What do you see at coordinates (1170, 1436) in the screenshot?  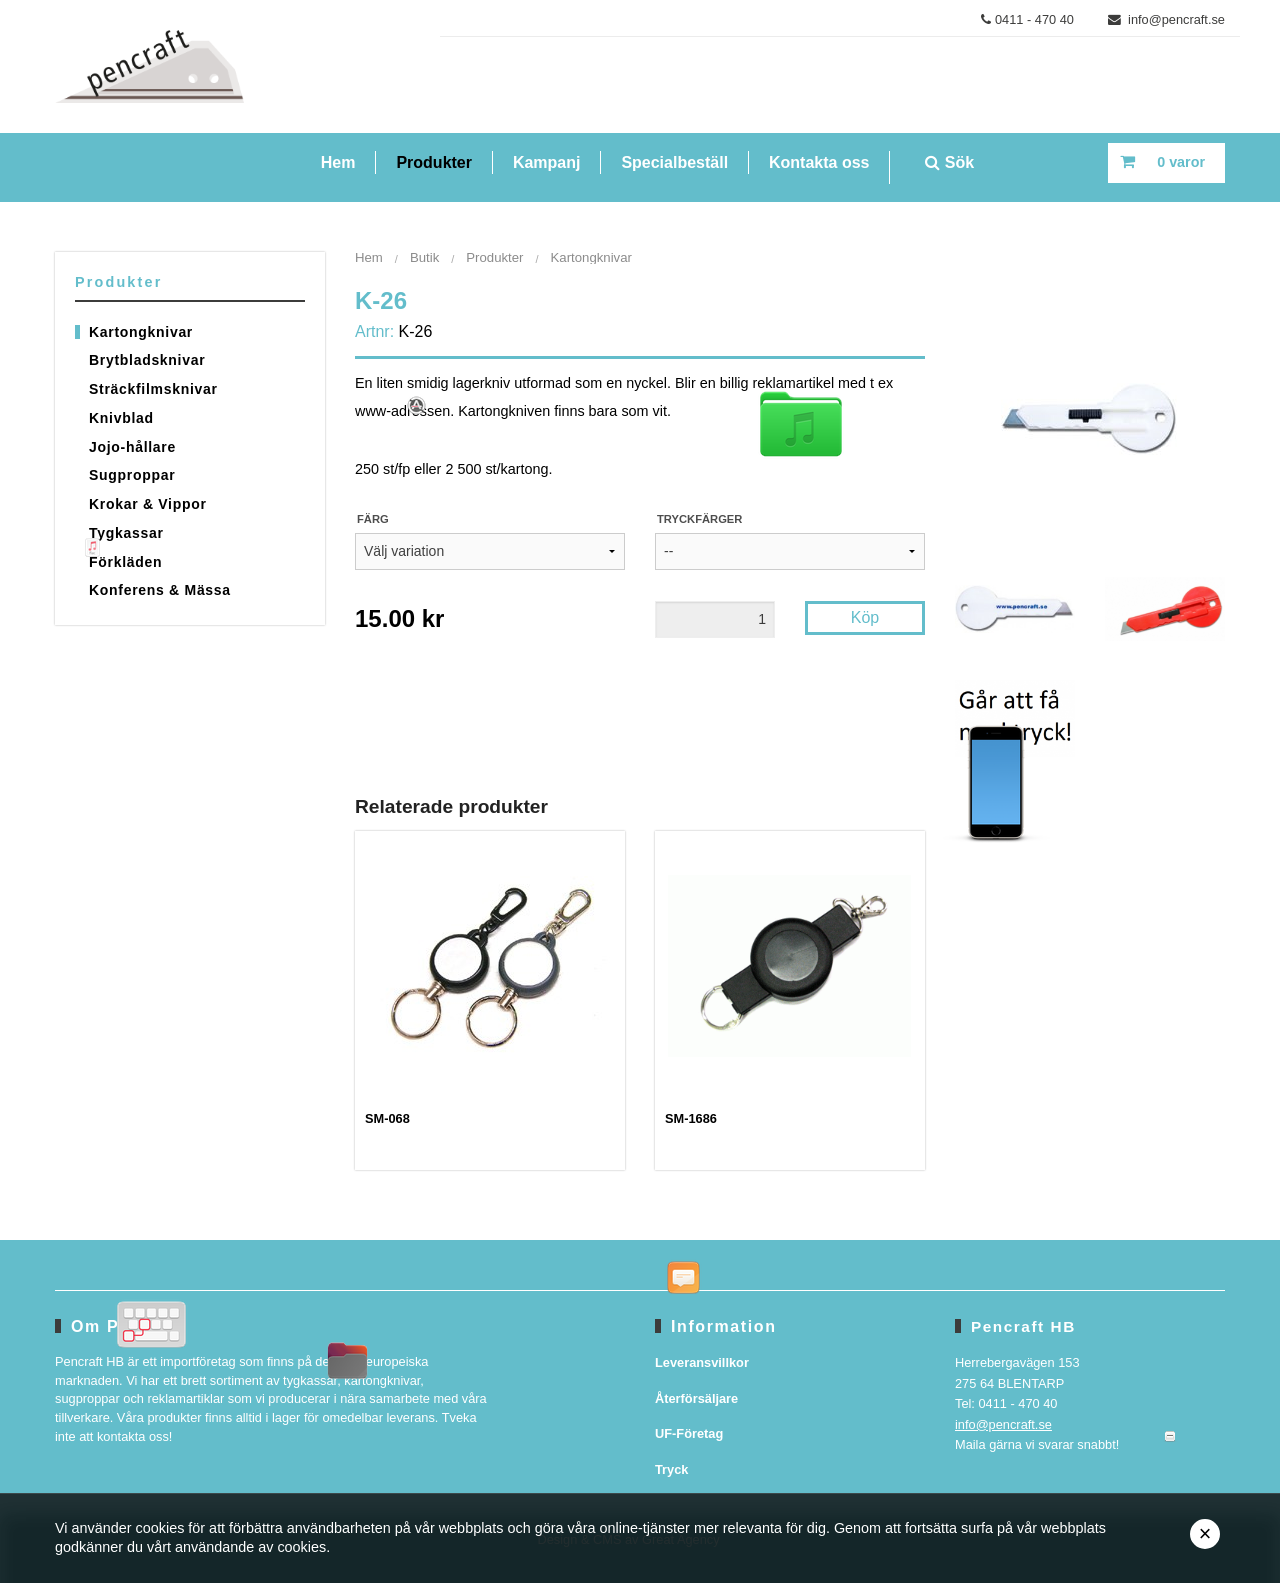 I see `zoom out to reduce magnification` at bounding box center [1170, 1436].